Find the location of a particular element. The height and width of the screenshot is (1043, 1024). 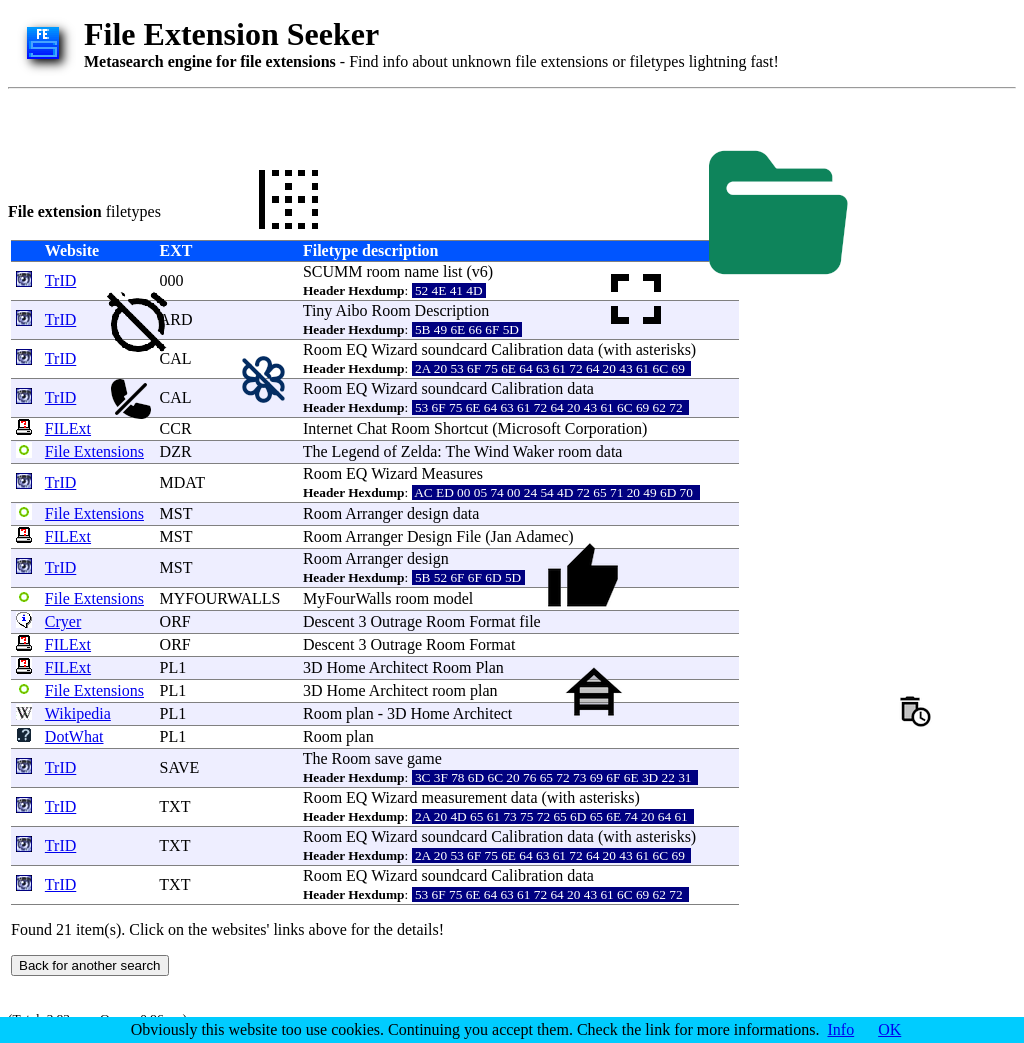

expand to fullscreen mode is located at coordinates (636, 299).